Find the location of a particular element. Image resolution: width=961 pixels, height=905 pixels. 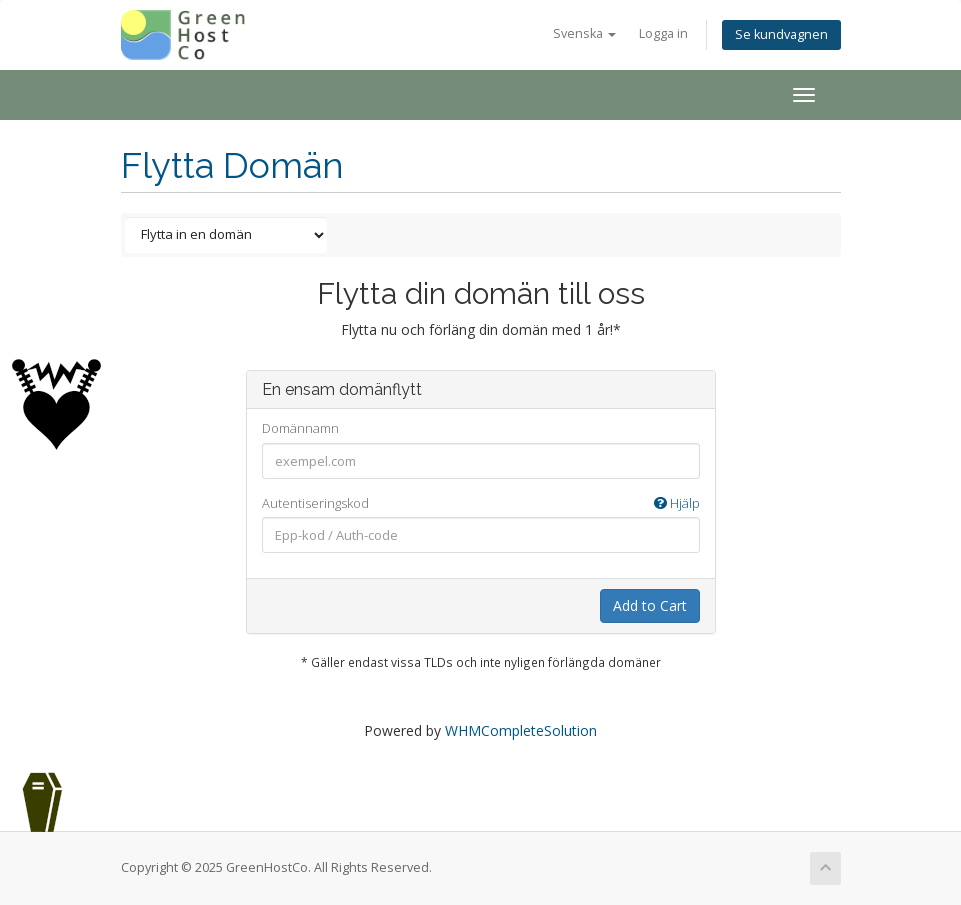

view health or vitality status in a game is located at coordinates (56, 404).